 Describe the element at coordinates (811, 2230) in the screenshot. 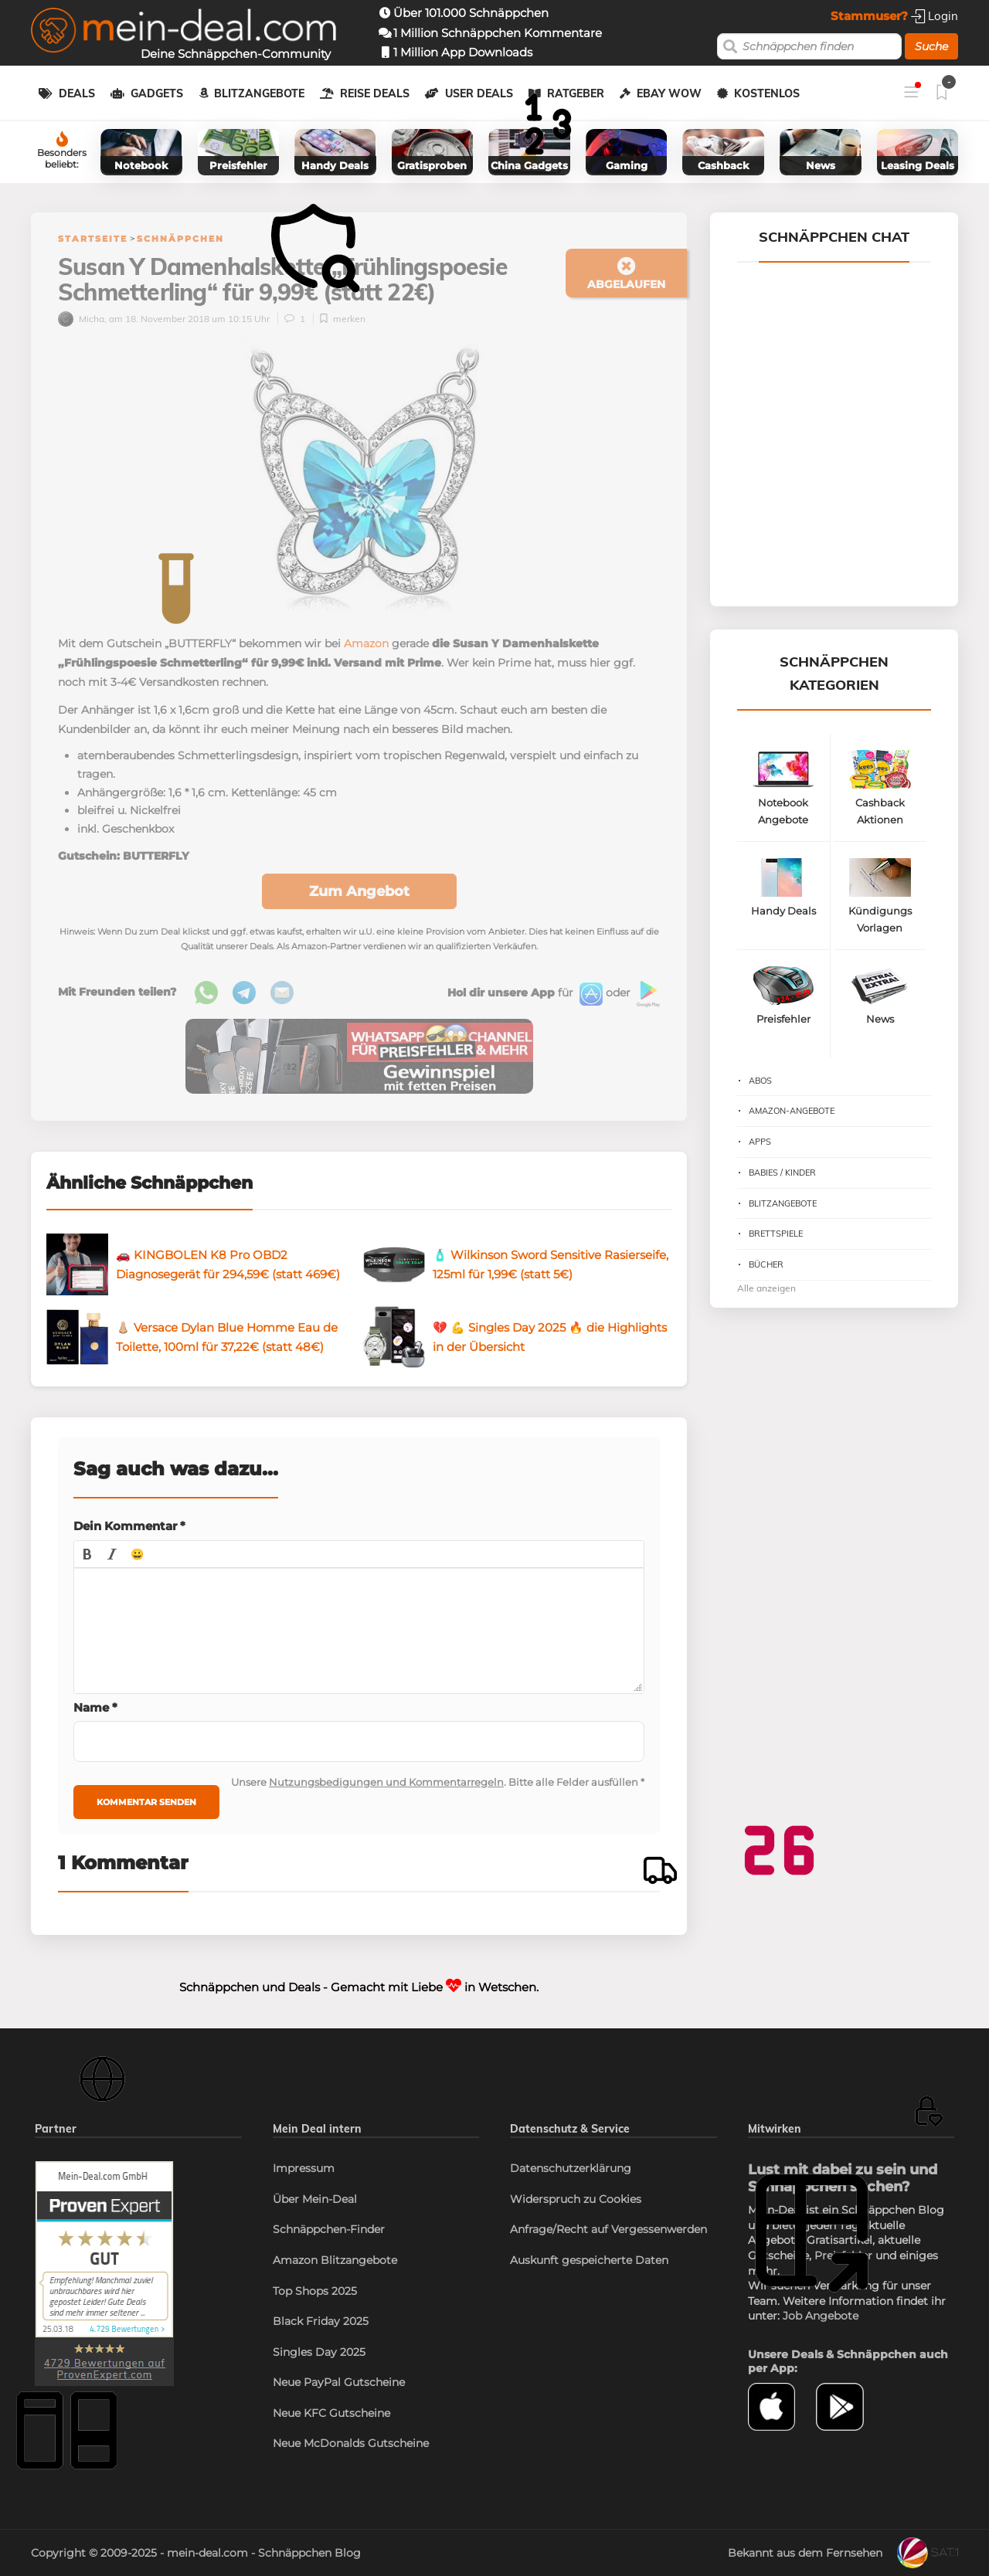

I see `share table or spreadsheet data` at that location.